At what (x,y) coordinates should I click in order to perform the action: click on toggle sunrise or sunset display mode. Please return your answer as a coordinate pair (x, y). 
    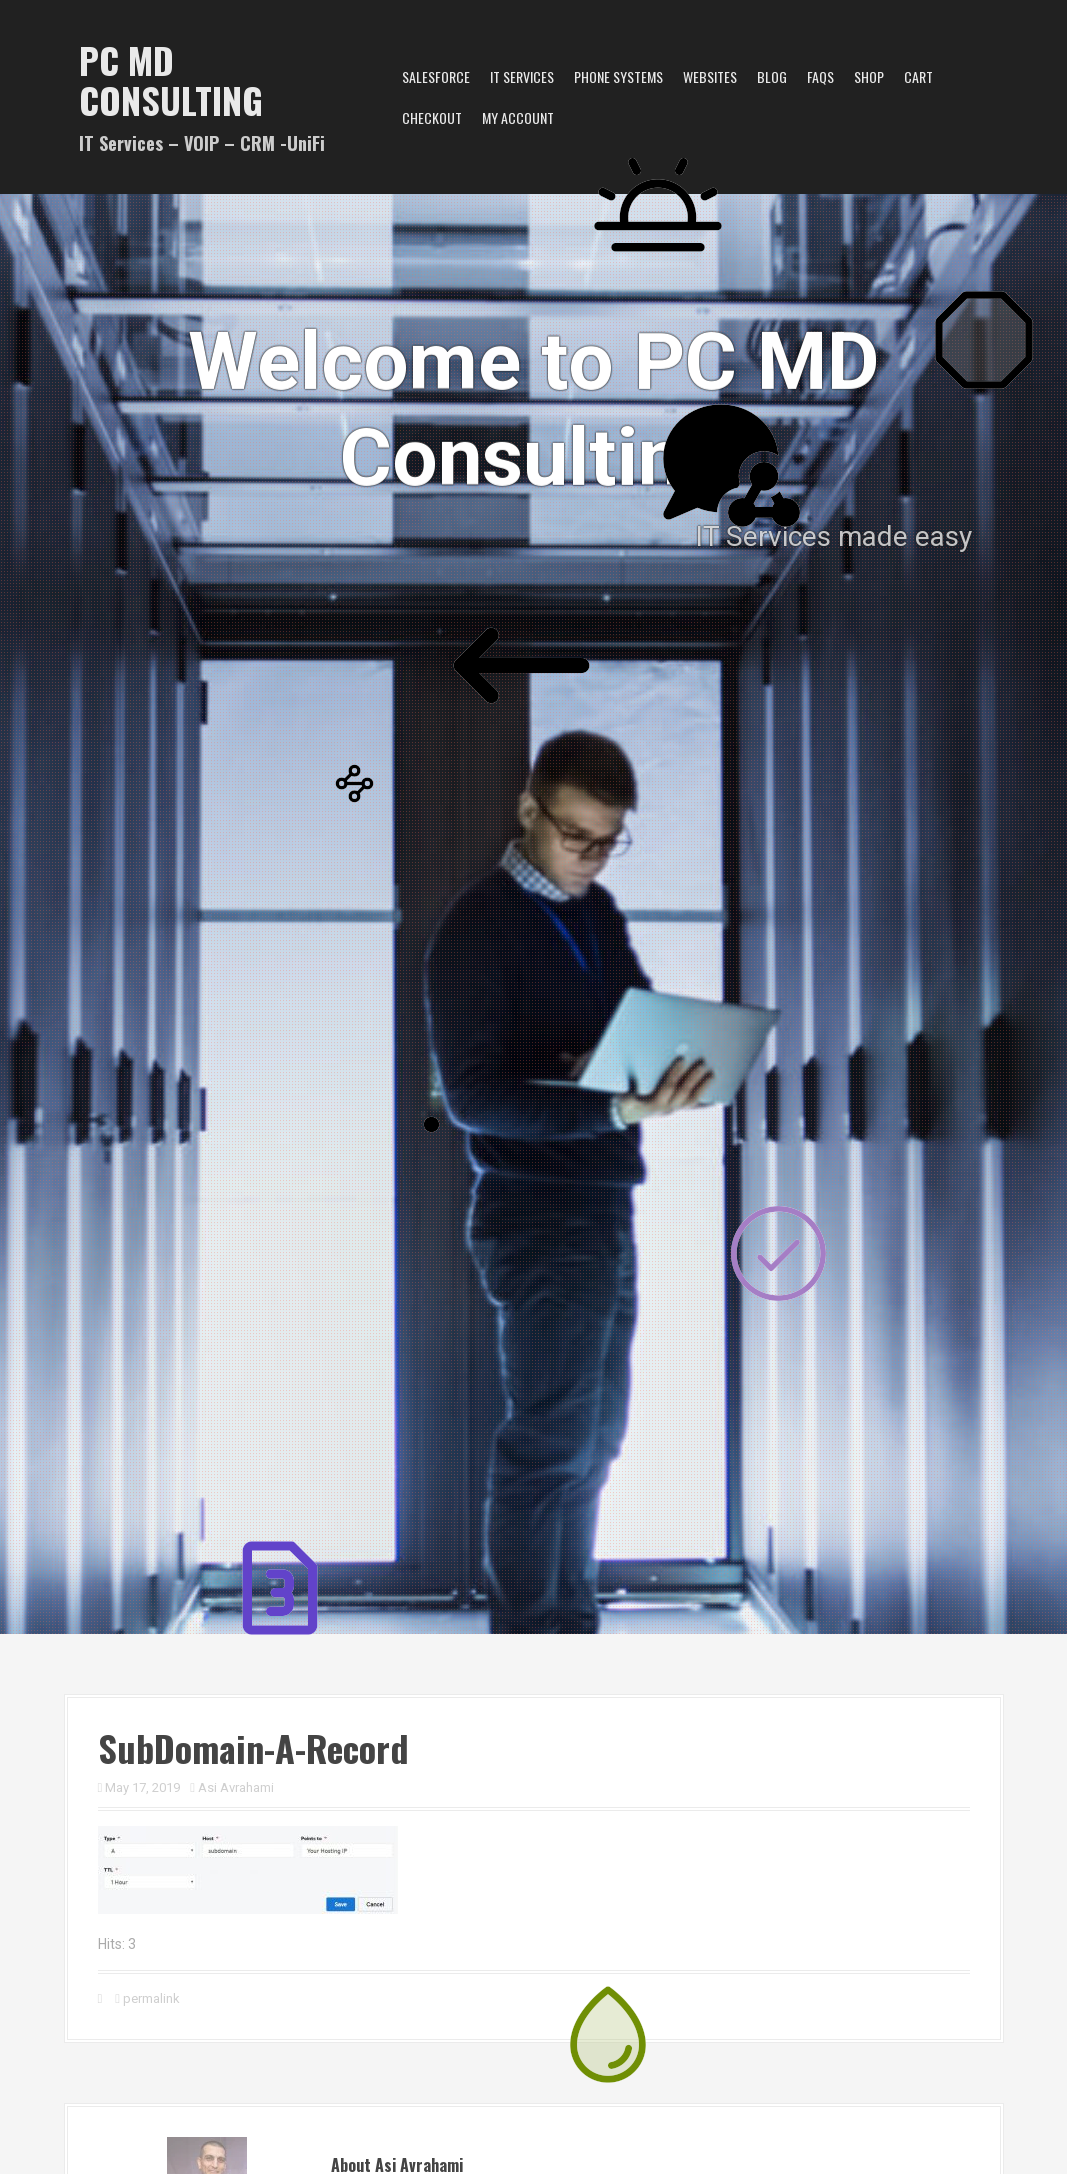
    Looking at the image, I should click on (658, 209).